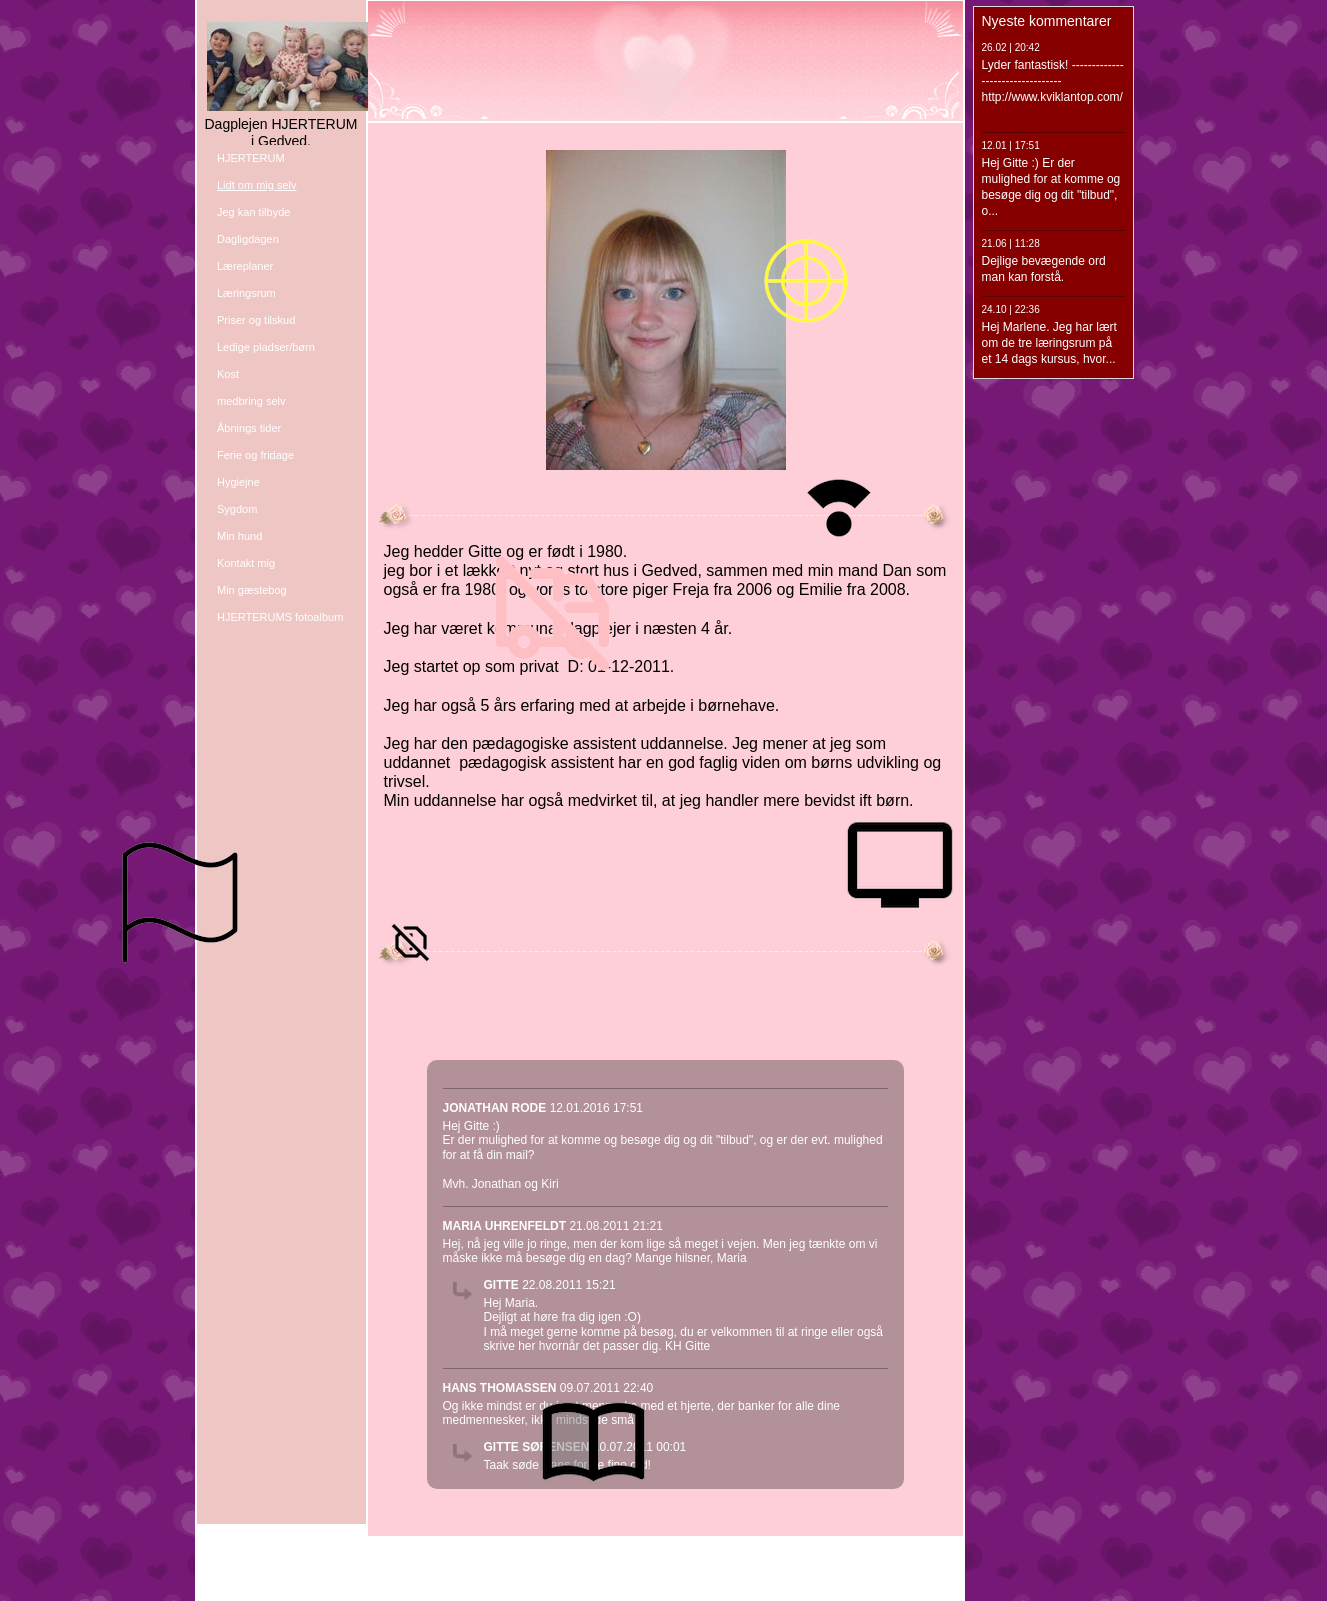 This screenshot has width=1327, height=1601. What do you see at coordinates (839, 508) in the screenshot?
I see `calibrate compass or direction sensor` at bounding box center [839, 508].